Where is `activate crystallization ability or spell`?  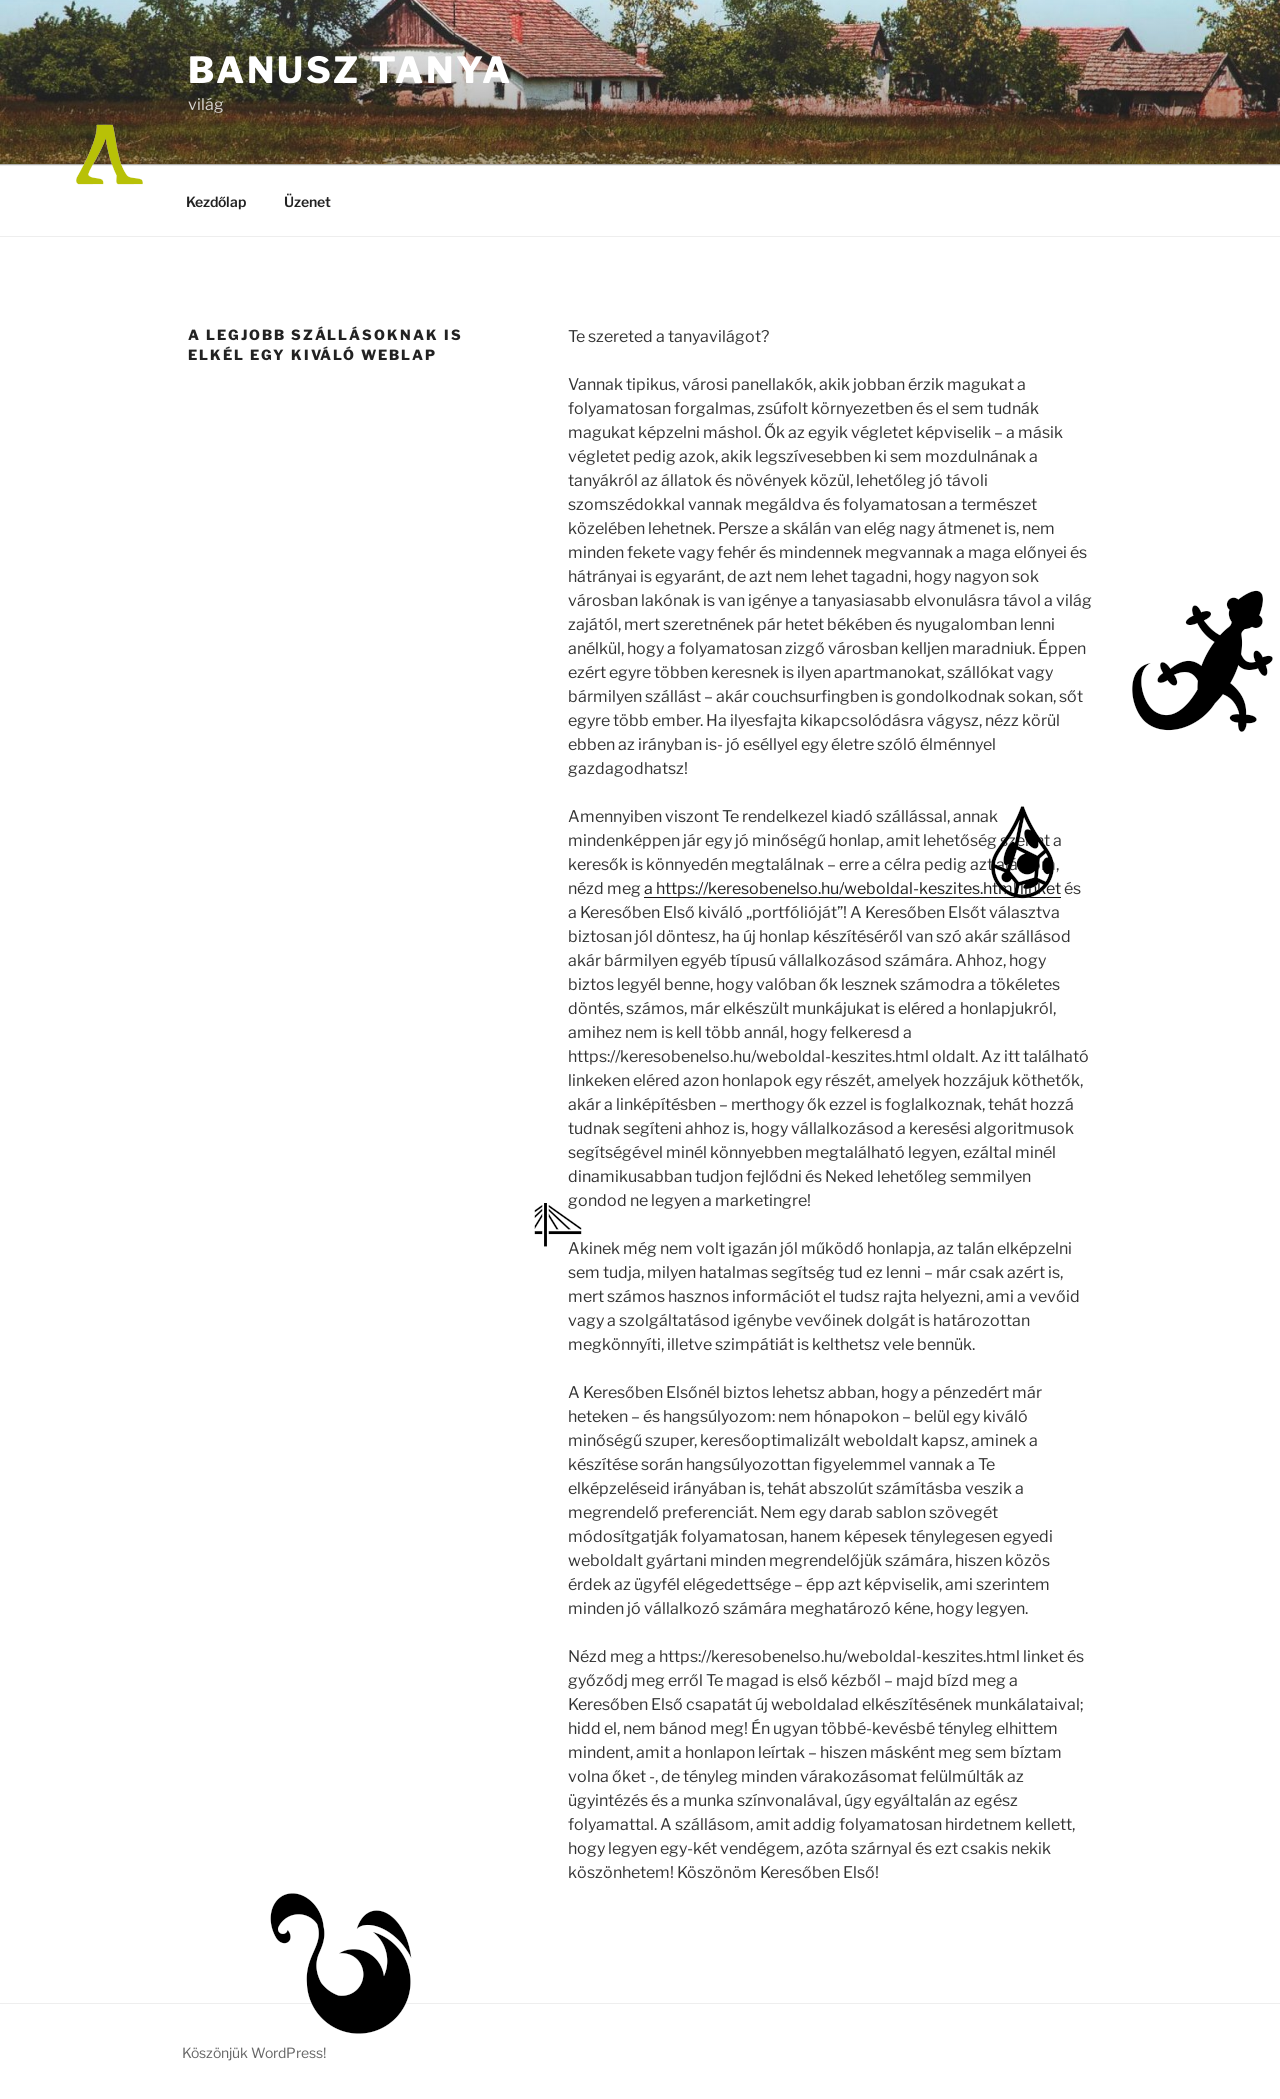
activate crystallization ability or spell is located at coordinates (1023, 850).